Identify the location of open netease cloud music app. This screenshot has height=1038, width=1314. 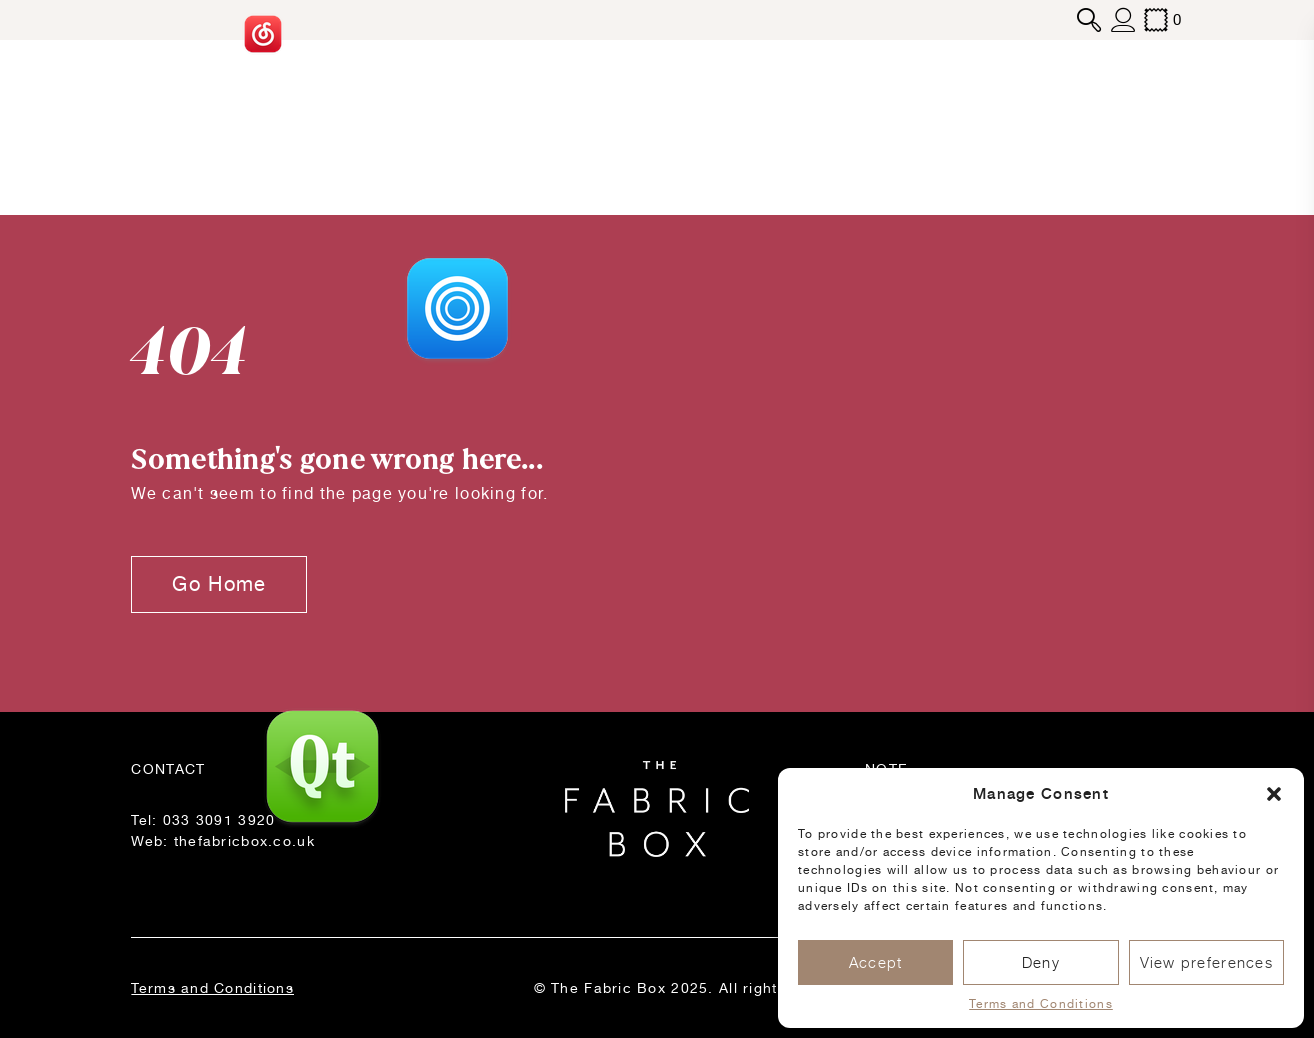
(263, 34).